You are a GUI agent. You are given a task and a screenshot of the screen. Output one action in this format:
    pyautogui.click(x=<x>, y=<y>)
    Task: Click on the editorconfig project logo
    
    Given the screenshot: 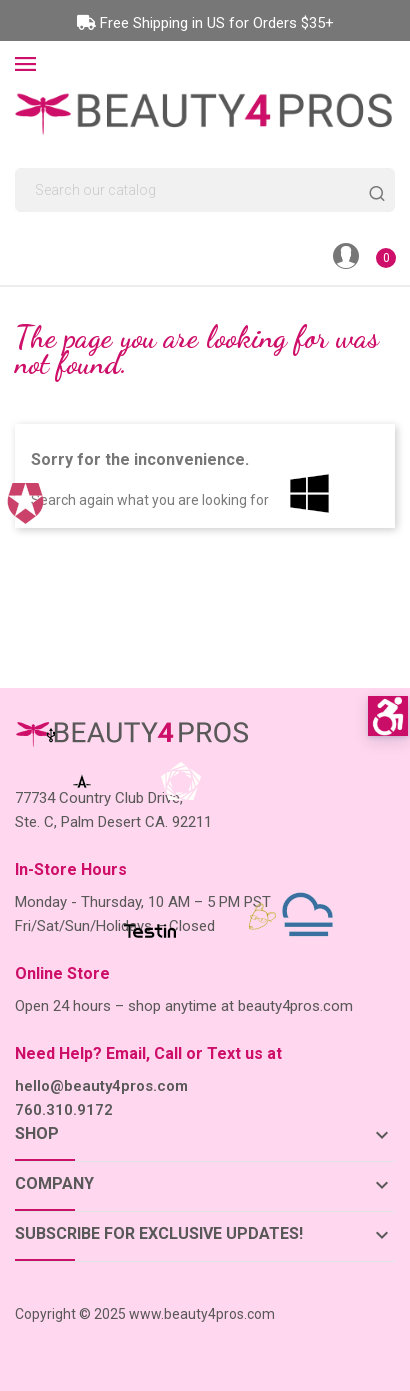 What is the action you would take?
    pyautogui.click(x=262, y=916)
    